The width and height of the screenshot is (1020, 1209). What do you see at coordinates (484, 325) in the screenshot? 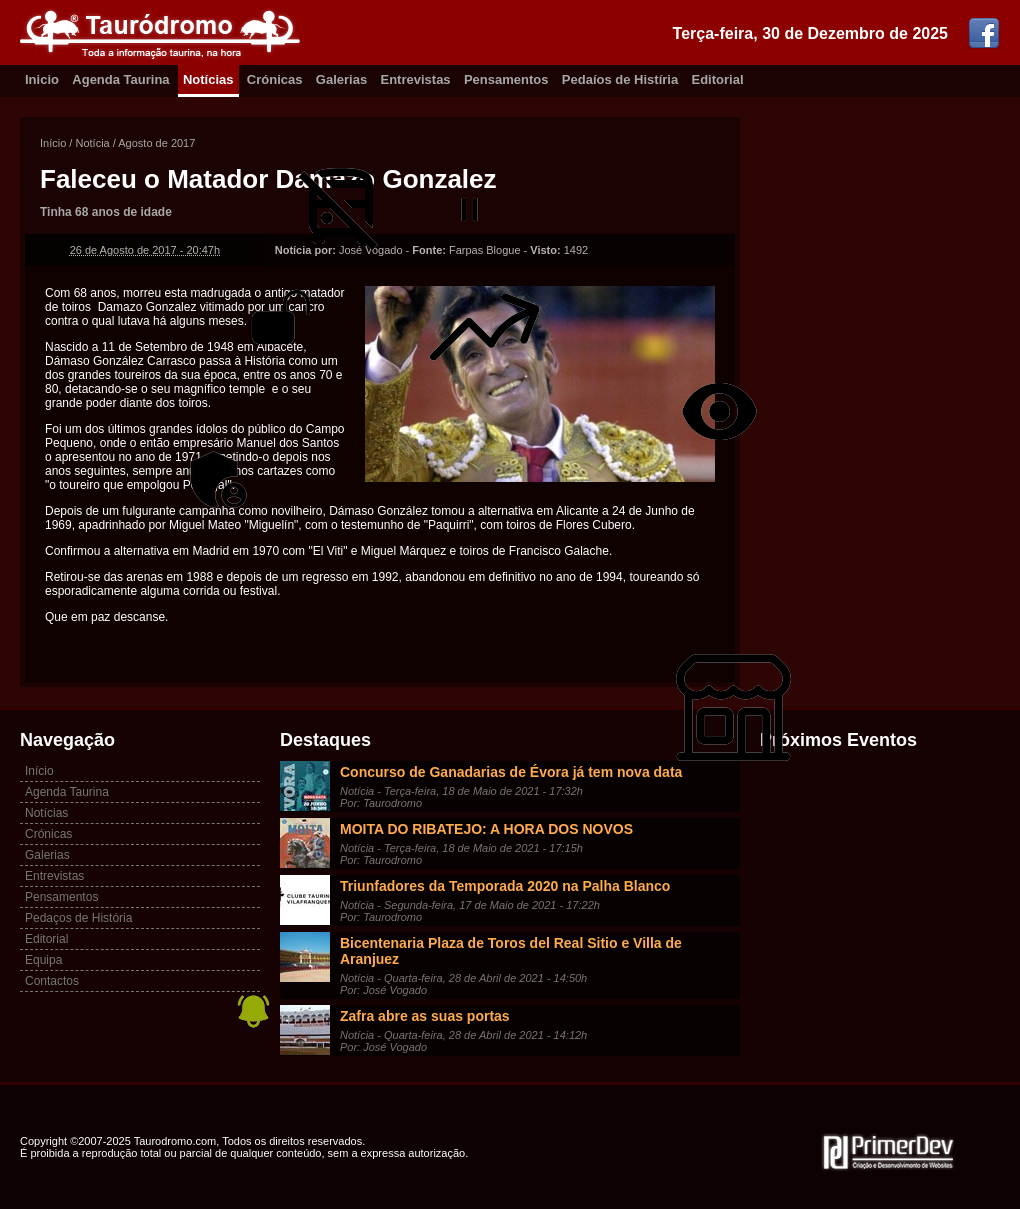
I see `view trending or popular content` at bounding box center [484, 325].